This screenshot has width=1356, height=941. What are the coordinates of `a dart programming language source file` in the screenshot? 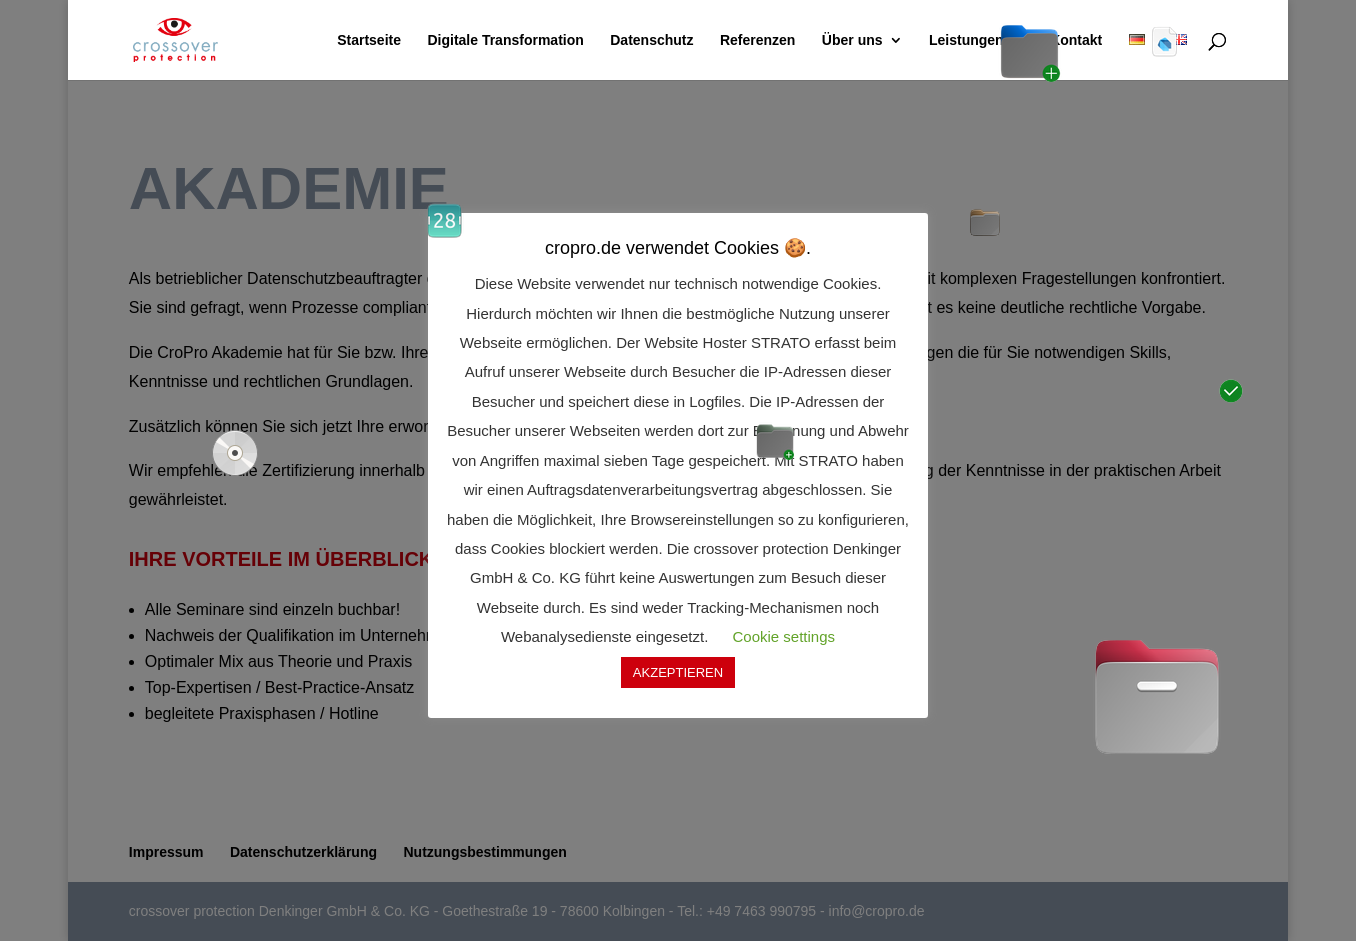 It's located at (1164, 41).